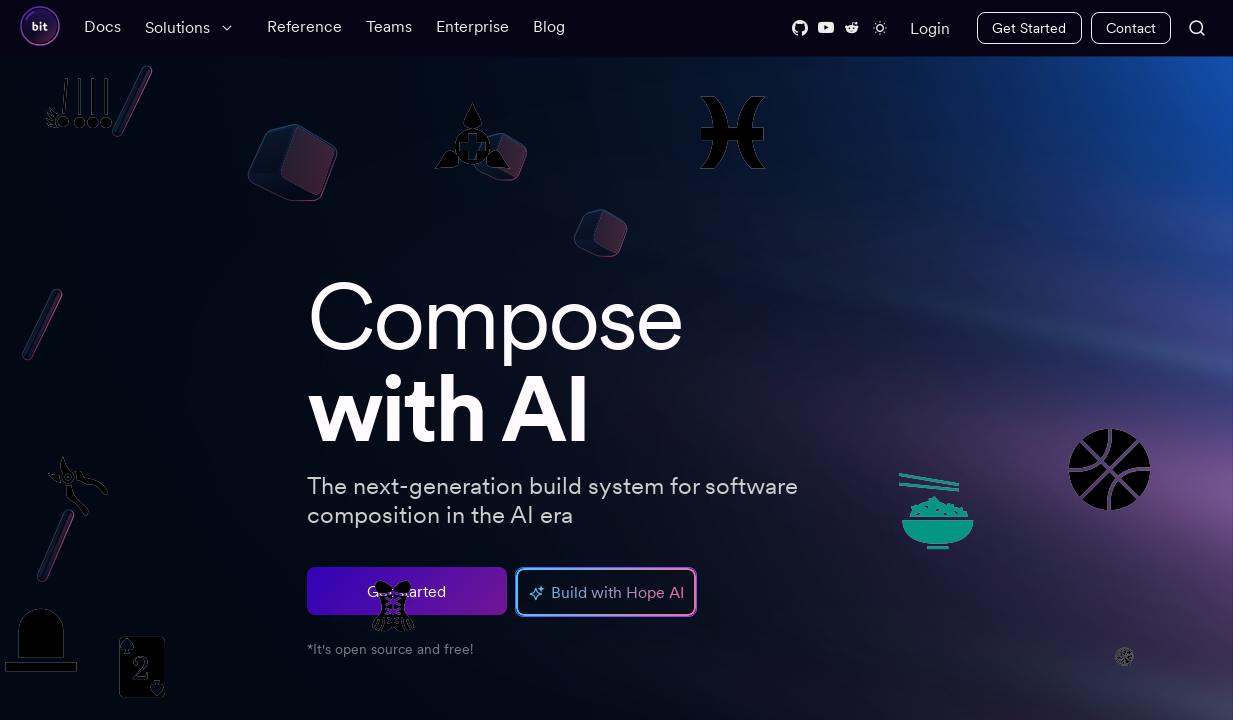 Image resolution: width=1233 pixels, height=720 pixels. Describe the element at coordinates (142, 667) in the screenshot. I see `two of spades playing card` at that location.